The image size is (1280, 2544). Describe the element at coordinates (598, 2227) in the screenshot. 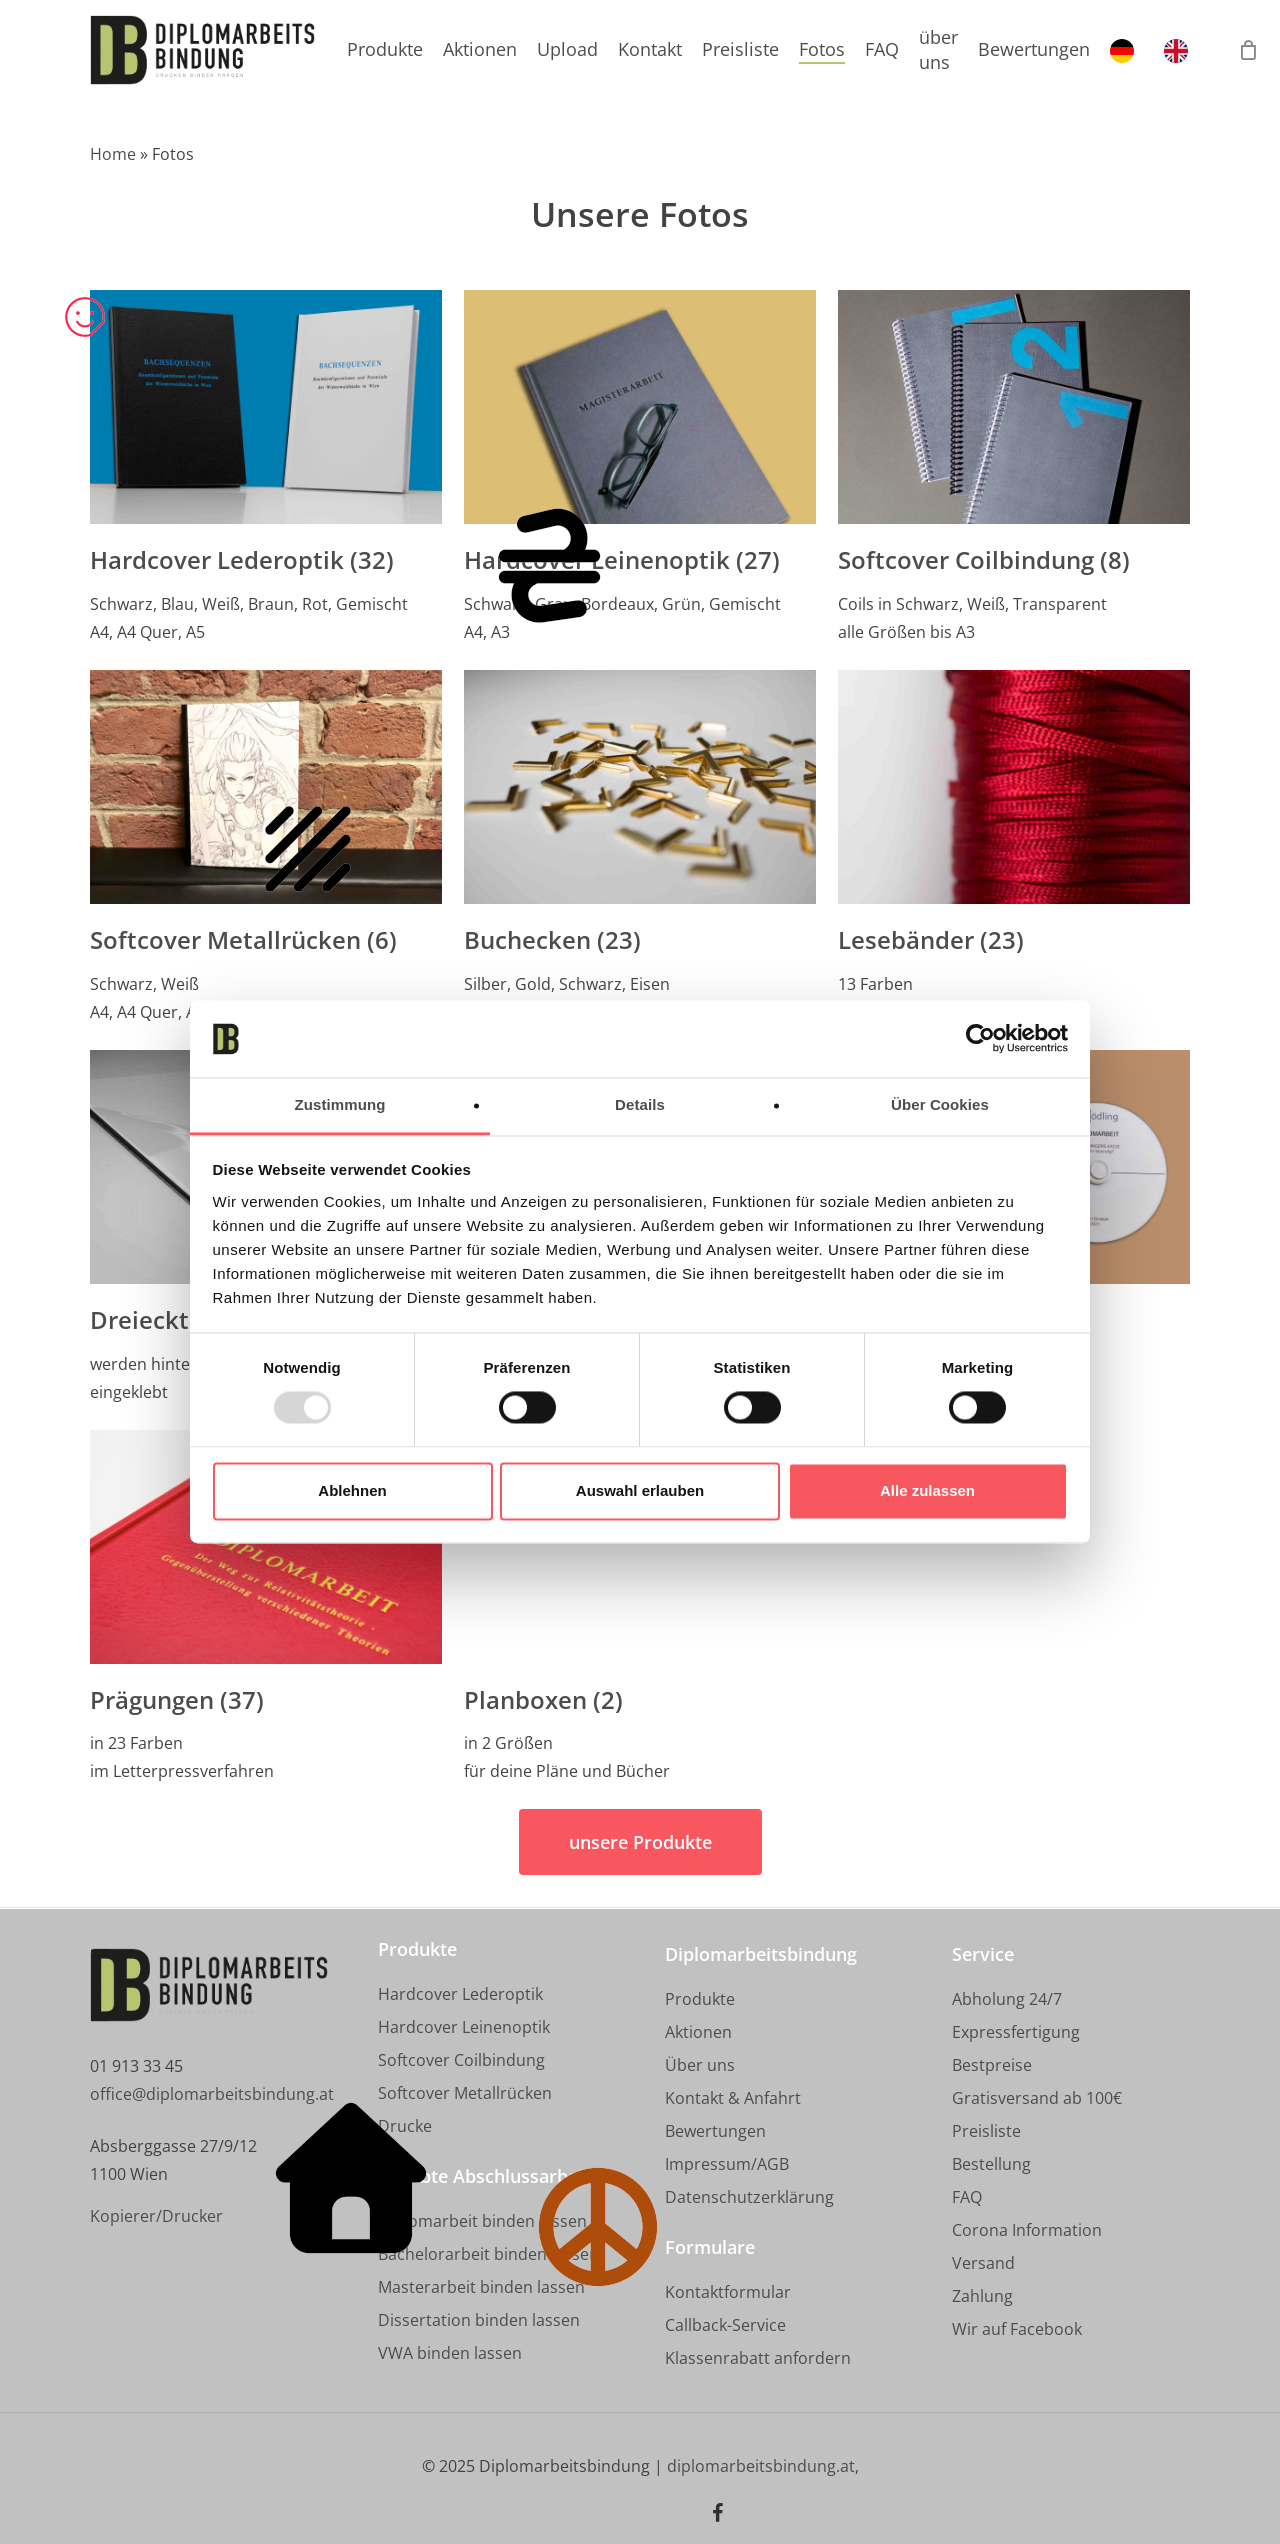

I see `indicates a peaceful or non-violent state` at that location.